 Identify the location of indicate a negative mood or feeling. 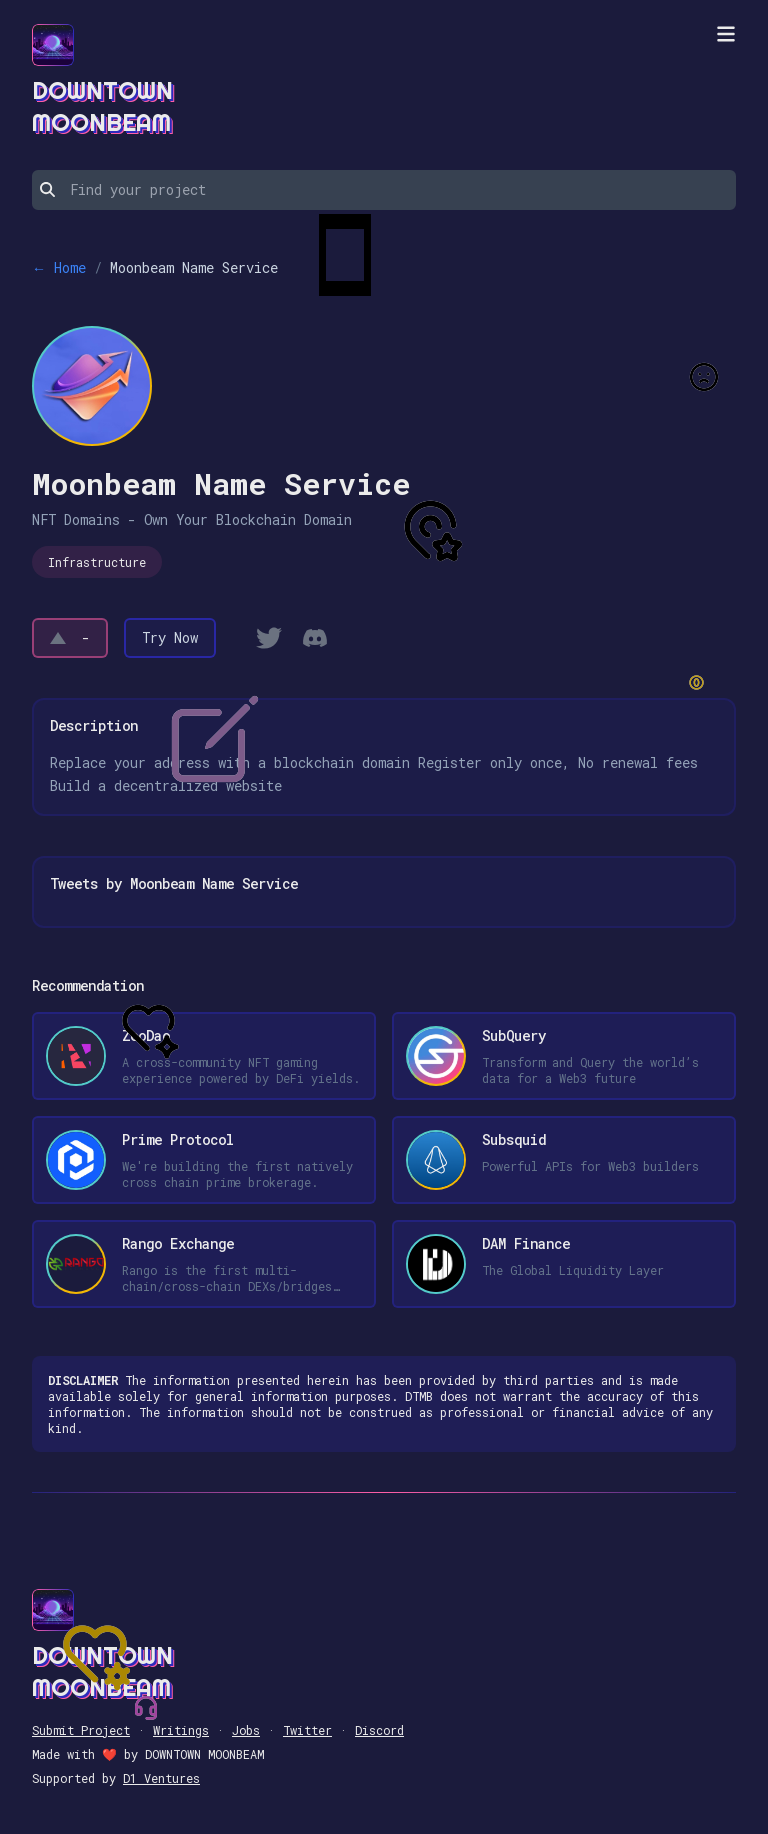
(704, 377).